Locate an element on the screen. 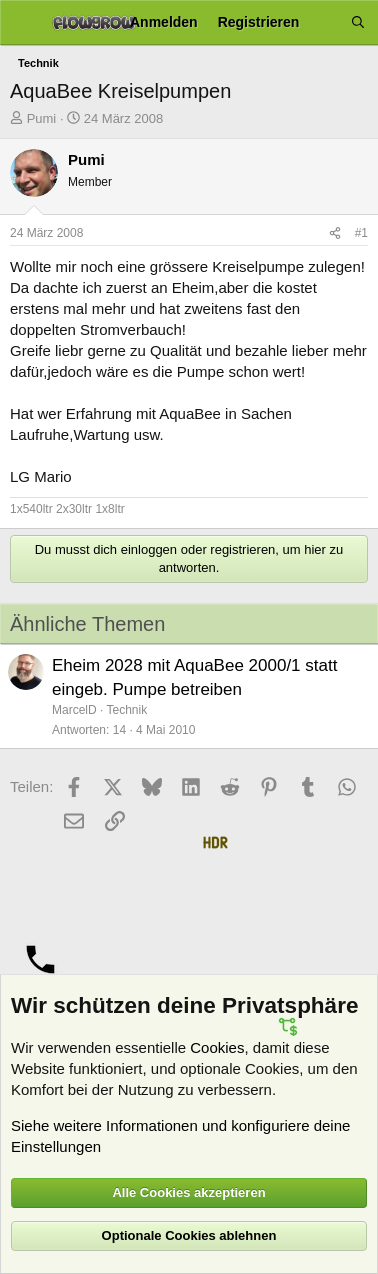  view transaction history is located at coordinates (288, 1027).